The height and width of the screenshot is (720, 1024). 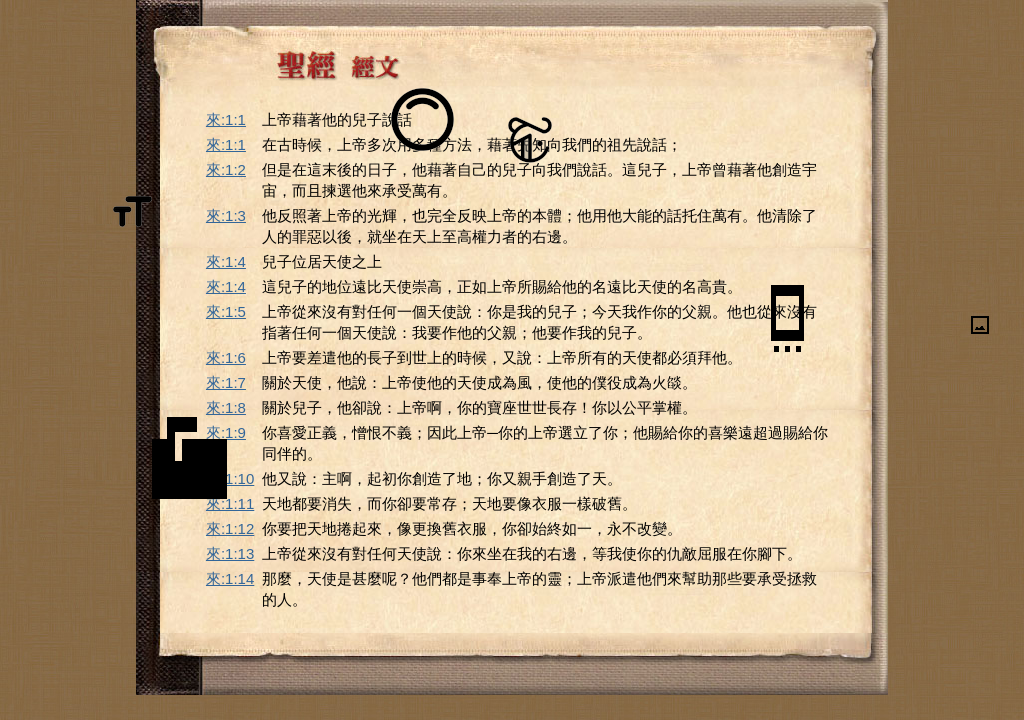 What do you see at coordinates (422, 119) in the screenshot?
I see `apply inner shadow effect to top edge` at bounding box center [422, 119].